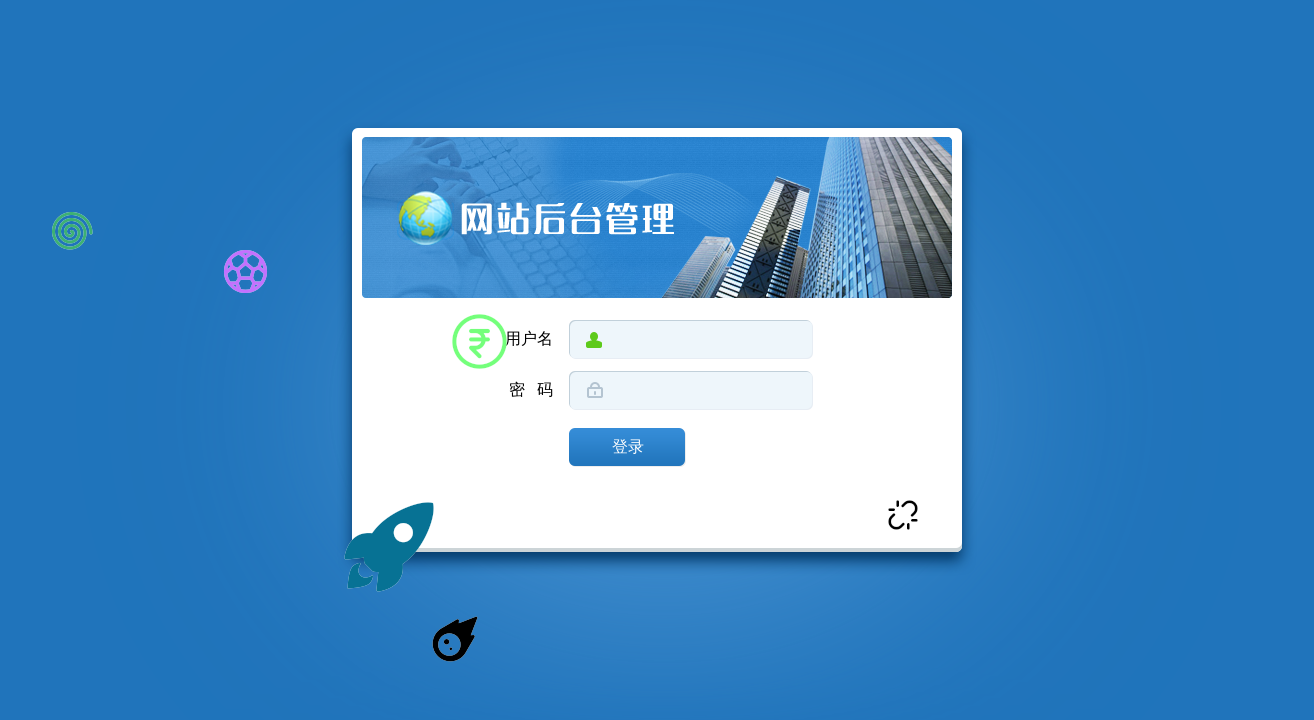 This screenshot has height=720, width=1314. Describe the element at coordinates (70, 230) in the screenshot. I see `indicates loading or processing in progress` at that location.